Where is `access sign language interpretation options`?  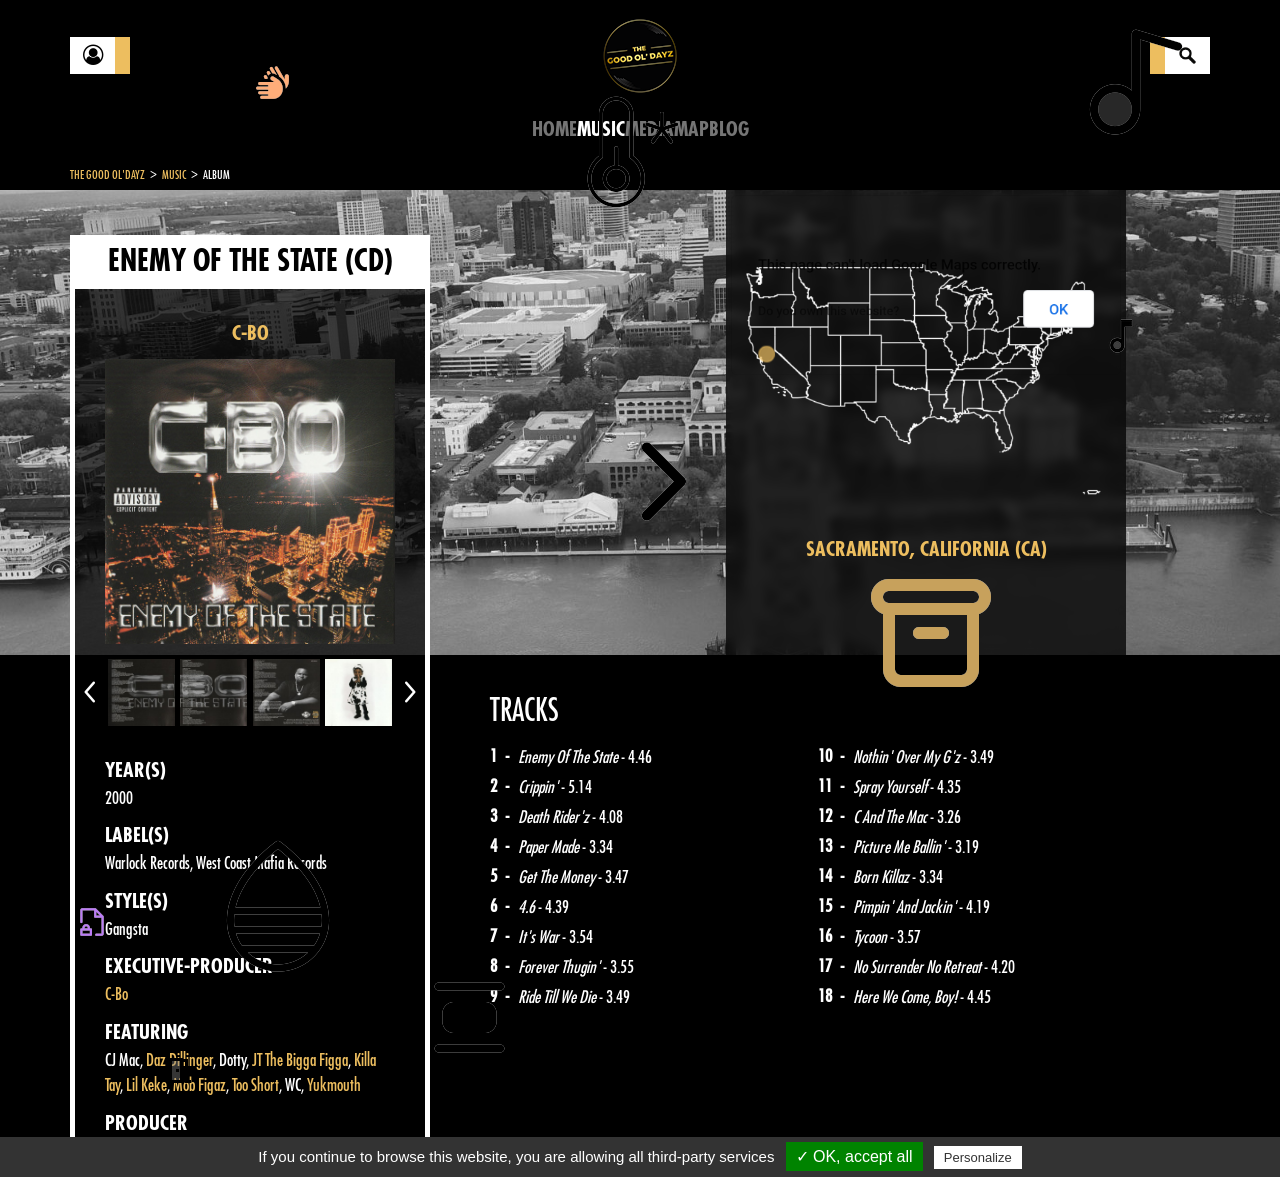
access sign language interpretation options is located at coordinates (272, 82).